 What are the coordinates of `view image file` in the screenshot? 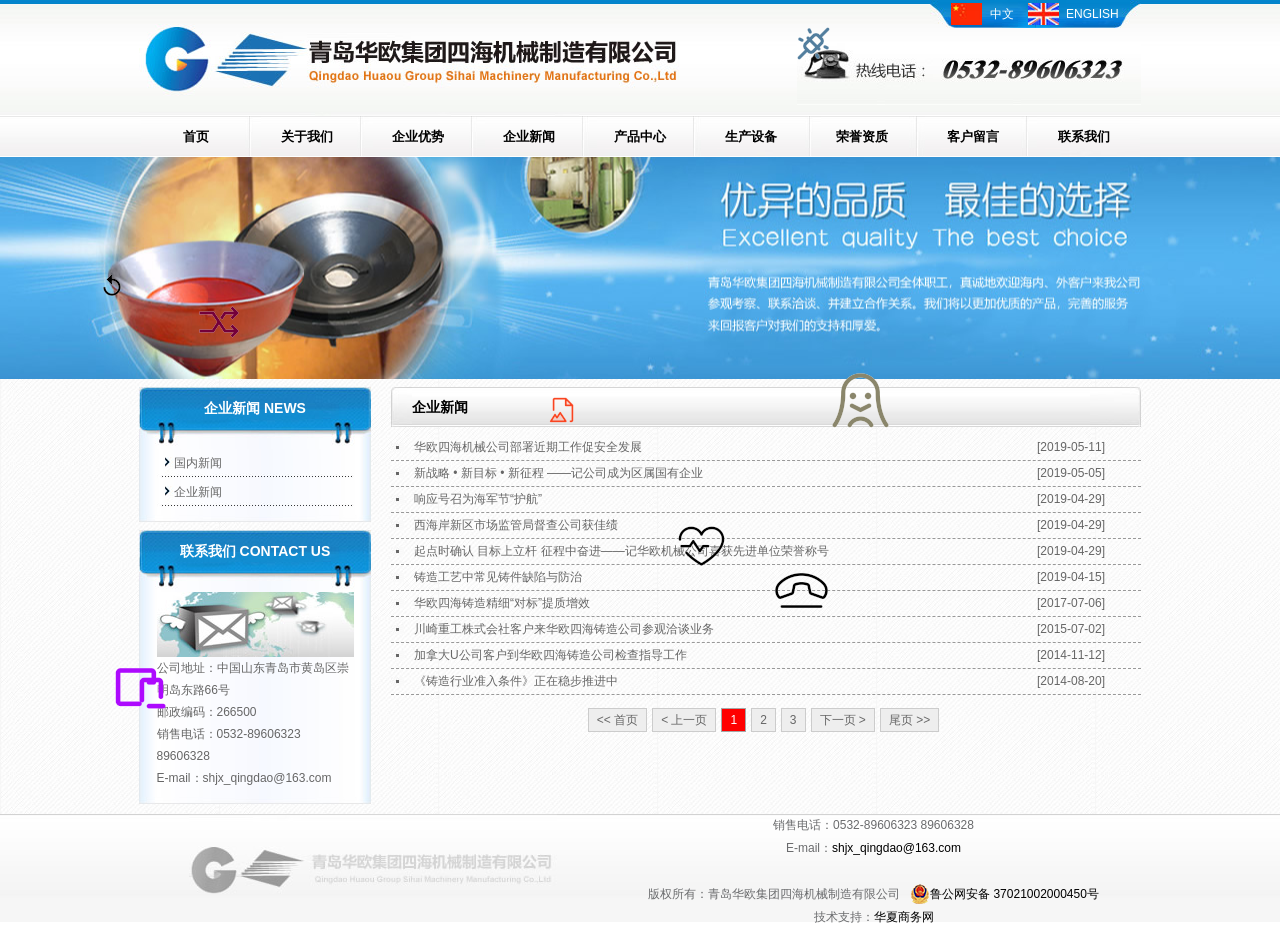 It's located at (563, 410).